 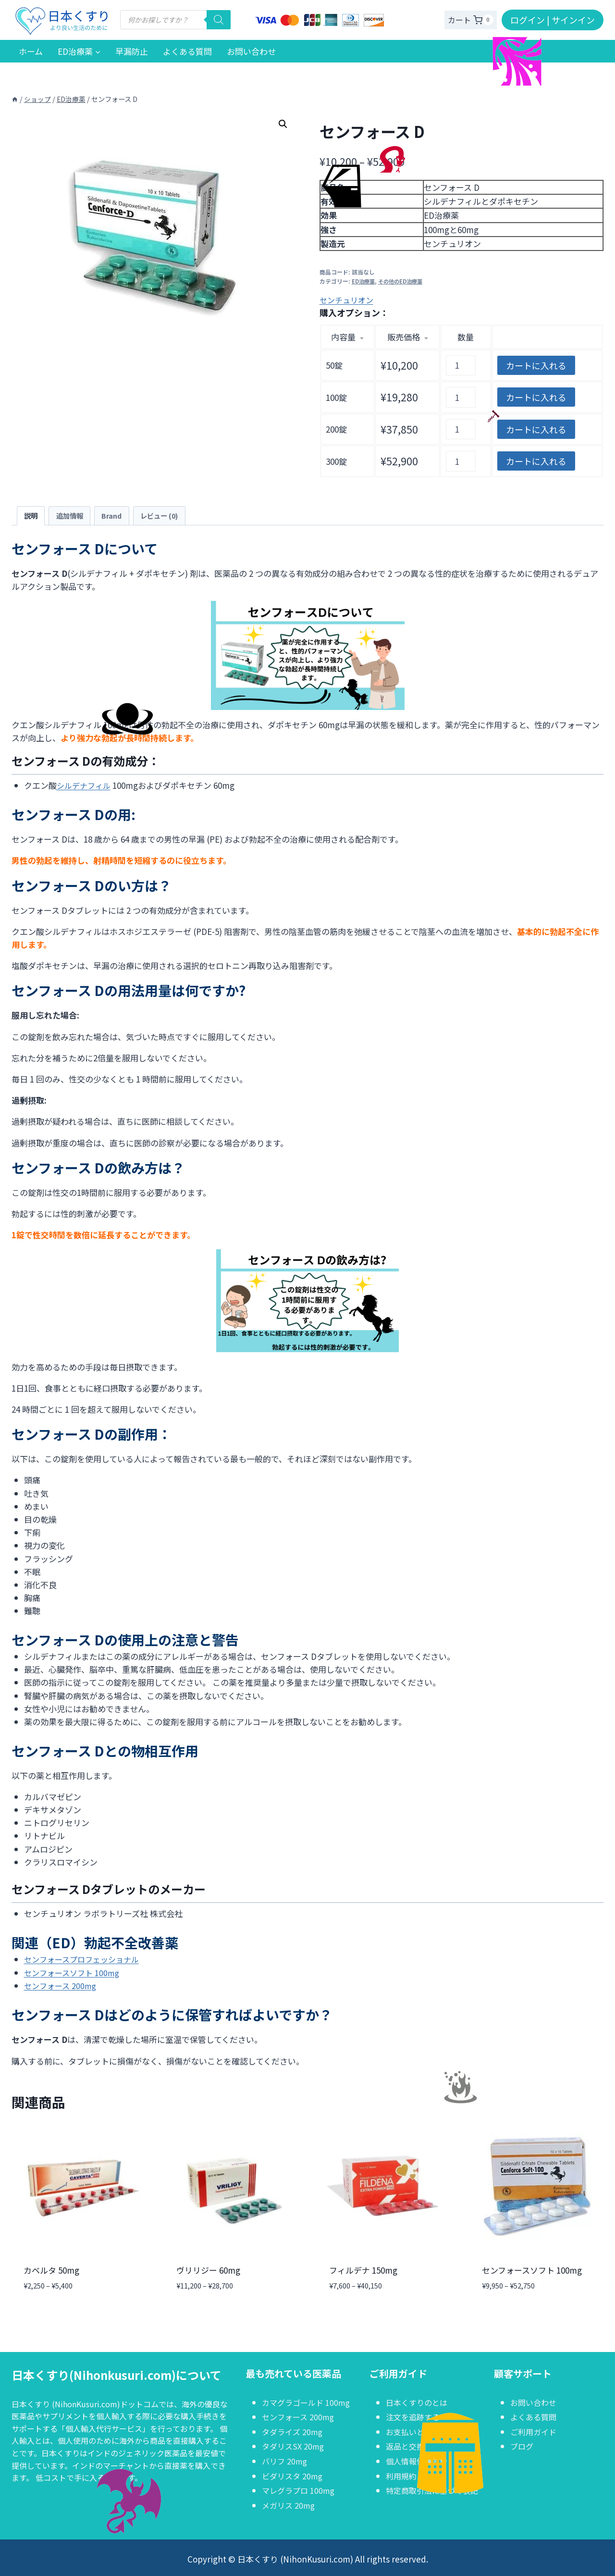 What do you see at coordinates (460, 2087) in the screenshot?
I see `indicates fire damage or burning status effect` at bounding box center [460, 2087].